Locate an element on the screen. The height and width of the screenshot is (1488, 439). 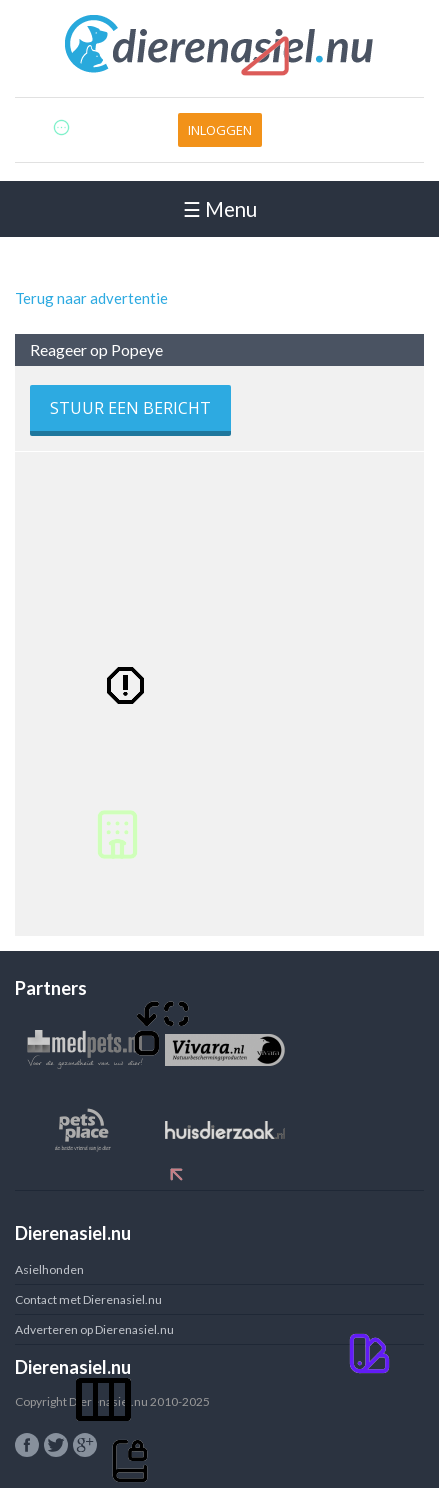
report an issue or violation is located at coordinates (125, 685).